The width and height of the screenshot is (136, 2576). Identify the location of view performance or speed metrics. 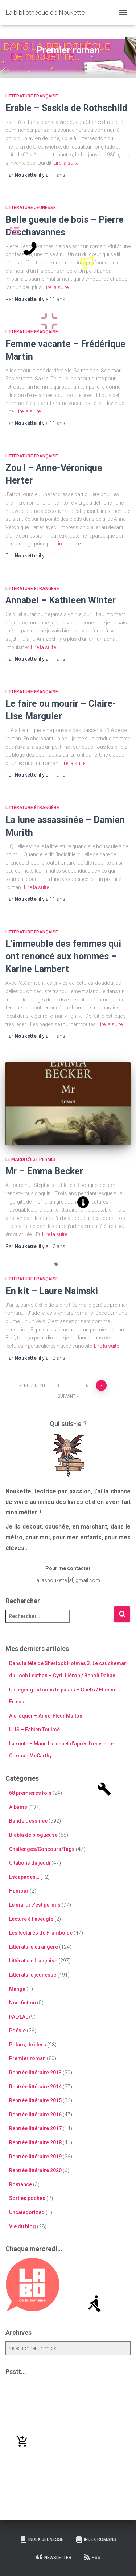
(83, 1202).